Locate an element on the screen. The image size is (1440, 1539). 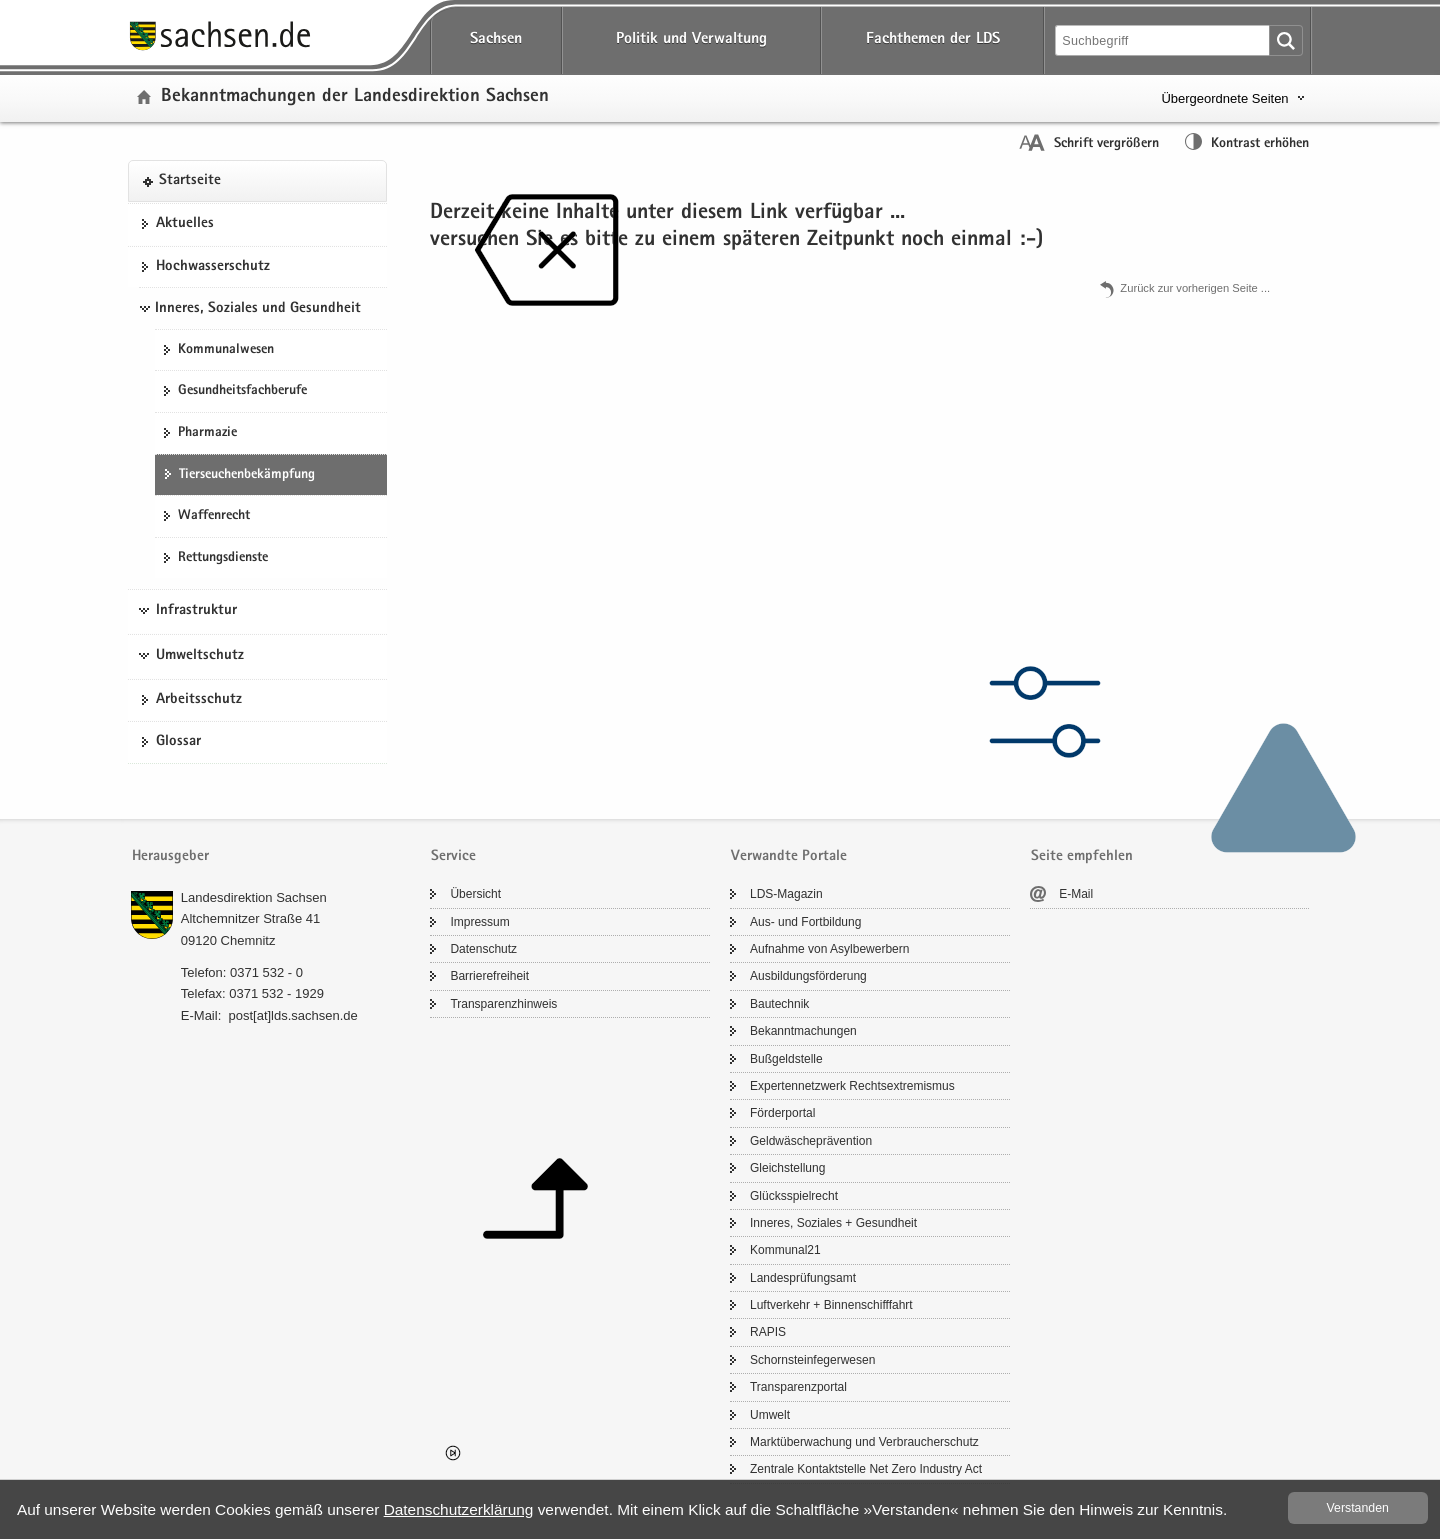
adjust settings or preferences is located at coordinates (1045, 712).